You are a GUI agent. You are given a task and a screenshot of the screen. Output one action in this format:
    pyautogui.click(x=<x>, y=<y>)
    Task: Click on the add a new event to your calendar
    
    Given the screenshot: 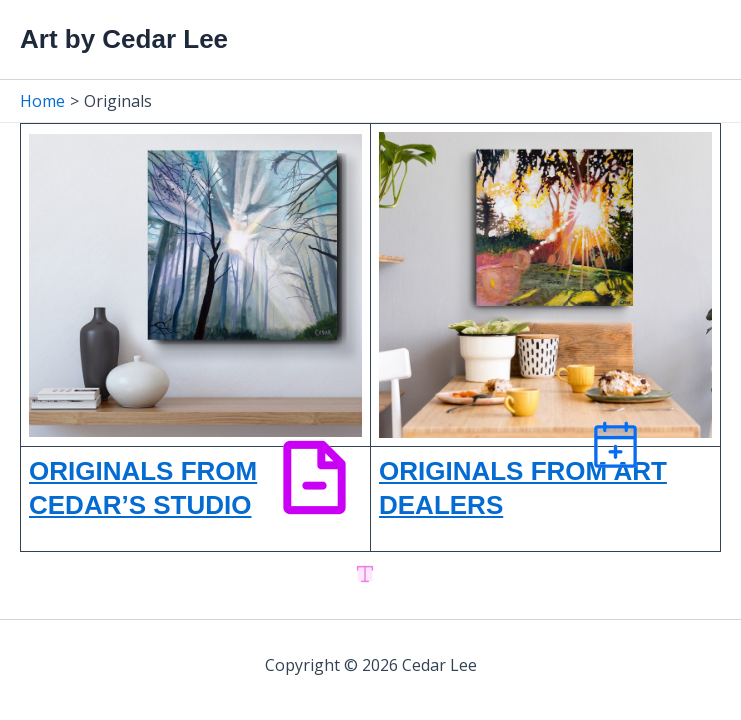 What is the action you would take?
    pyautogui.click(x=615, y=446)
    